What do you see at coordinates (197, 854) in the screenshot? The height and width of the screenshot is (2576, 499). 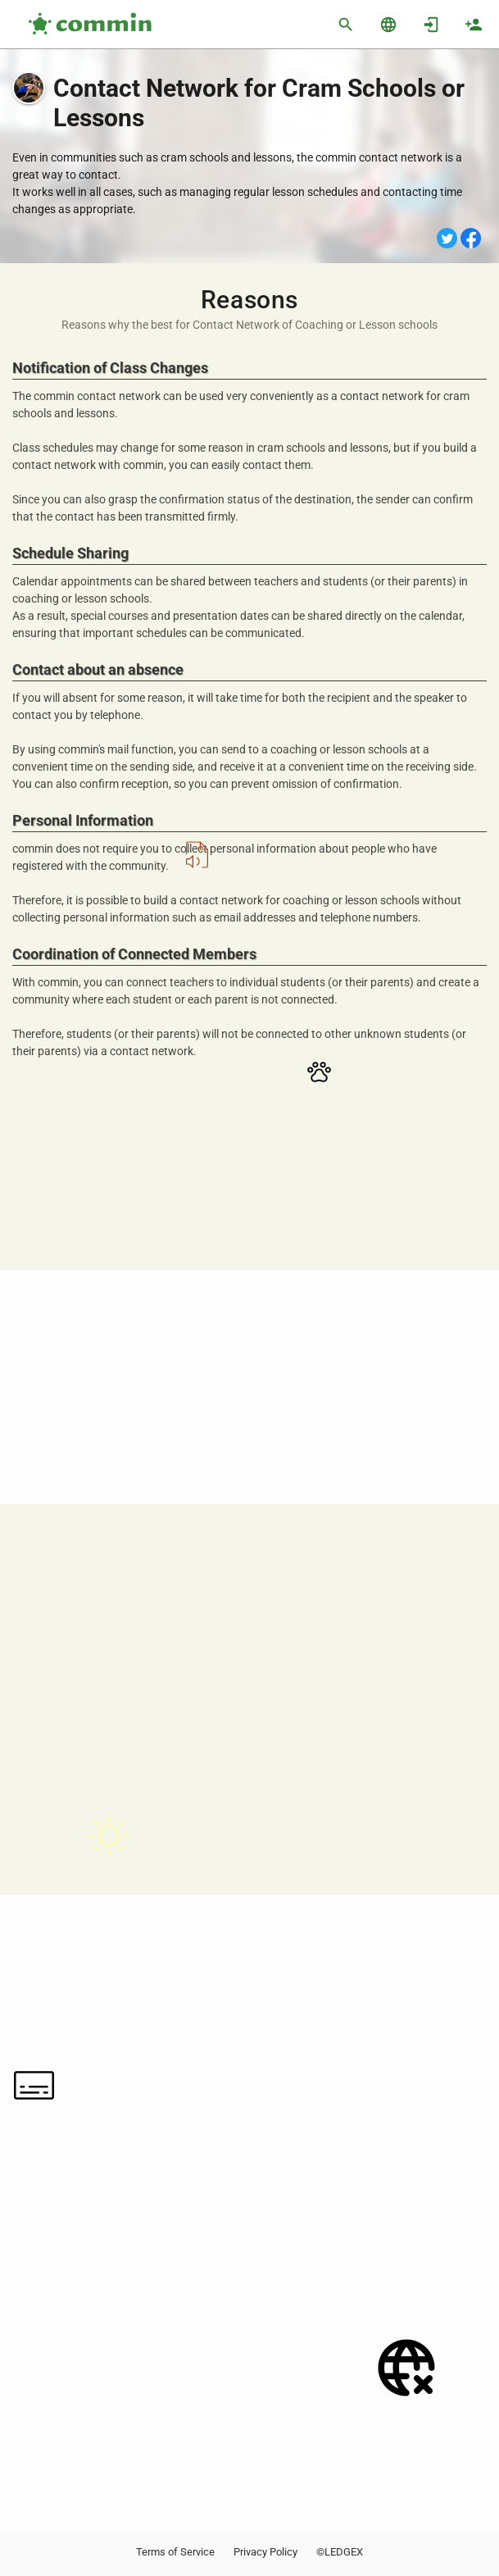 I see `open an audio file` at bounding box center [197, 854].